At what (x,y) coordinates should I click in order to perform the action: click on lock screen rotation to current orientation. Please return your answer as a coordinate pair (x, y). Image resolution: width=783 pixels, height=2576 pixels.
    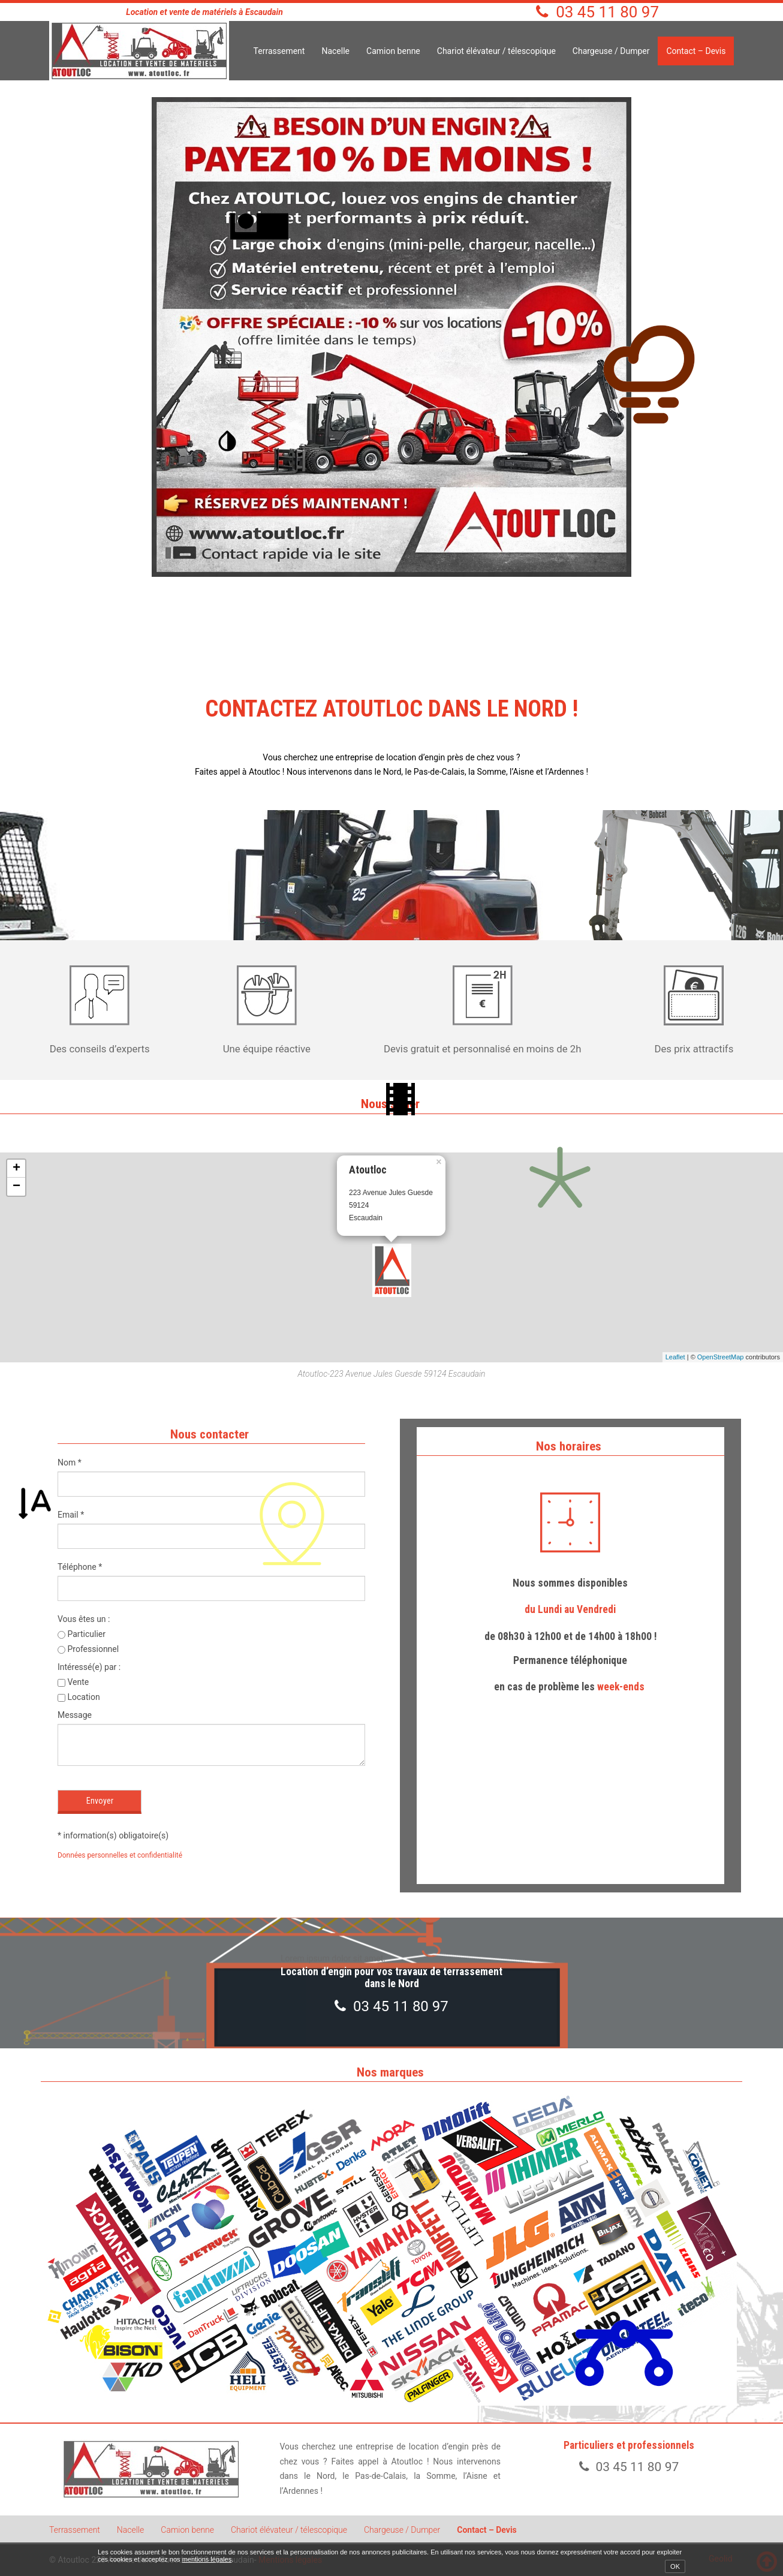
    Looking at the image, I should click on (327, 400).